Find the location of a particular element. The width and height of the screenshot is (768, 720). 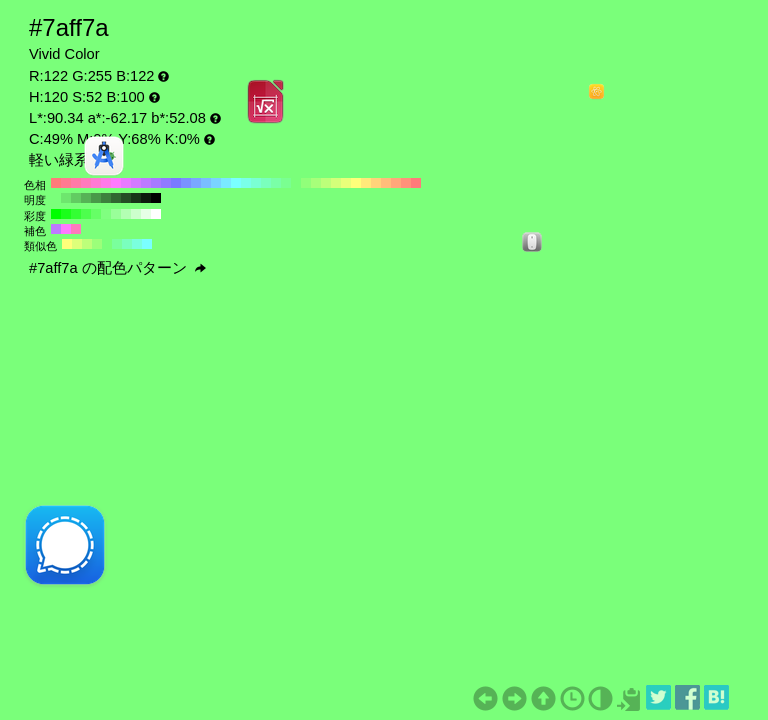

open mouse settings and preferences is located at coordinates (532, 242).